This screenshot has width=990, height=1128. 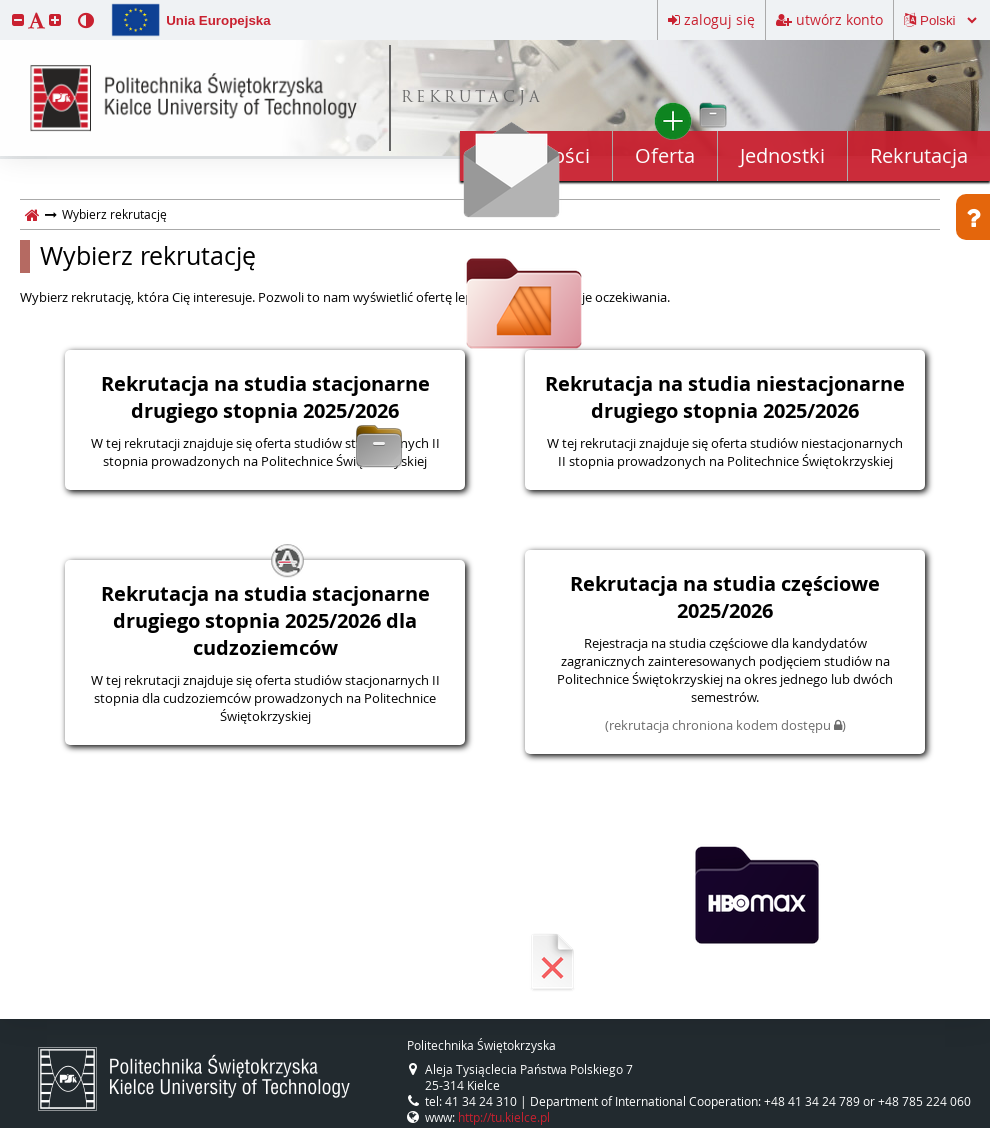 What do you see at coordinates (523, 306) in the screenshot?
I see `open affinity publisher project folder` at bounding box center [523, 306].